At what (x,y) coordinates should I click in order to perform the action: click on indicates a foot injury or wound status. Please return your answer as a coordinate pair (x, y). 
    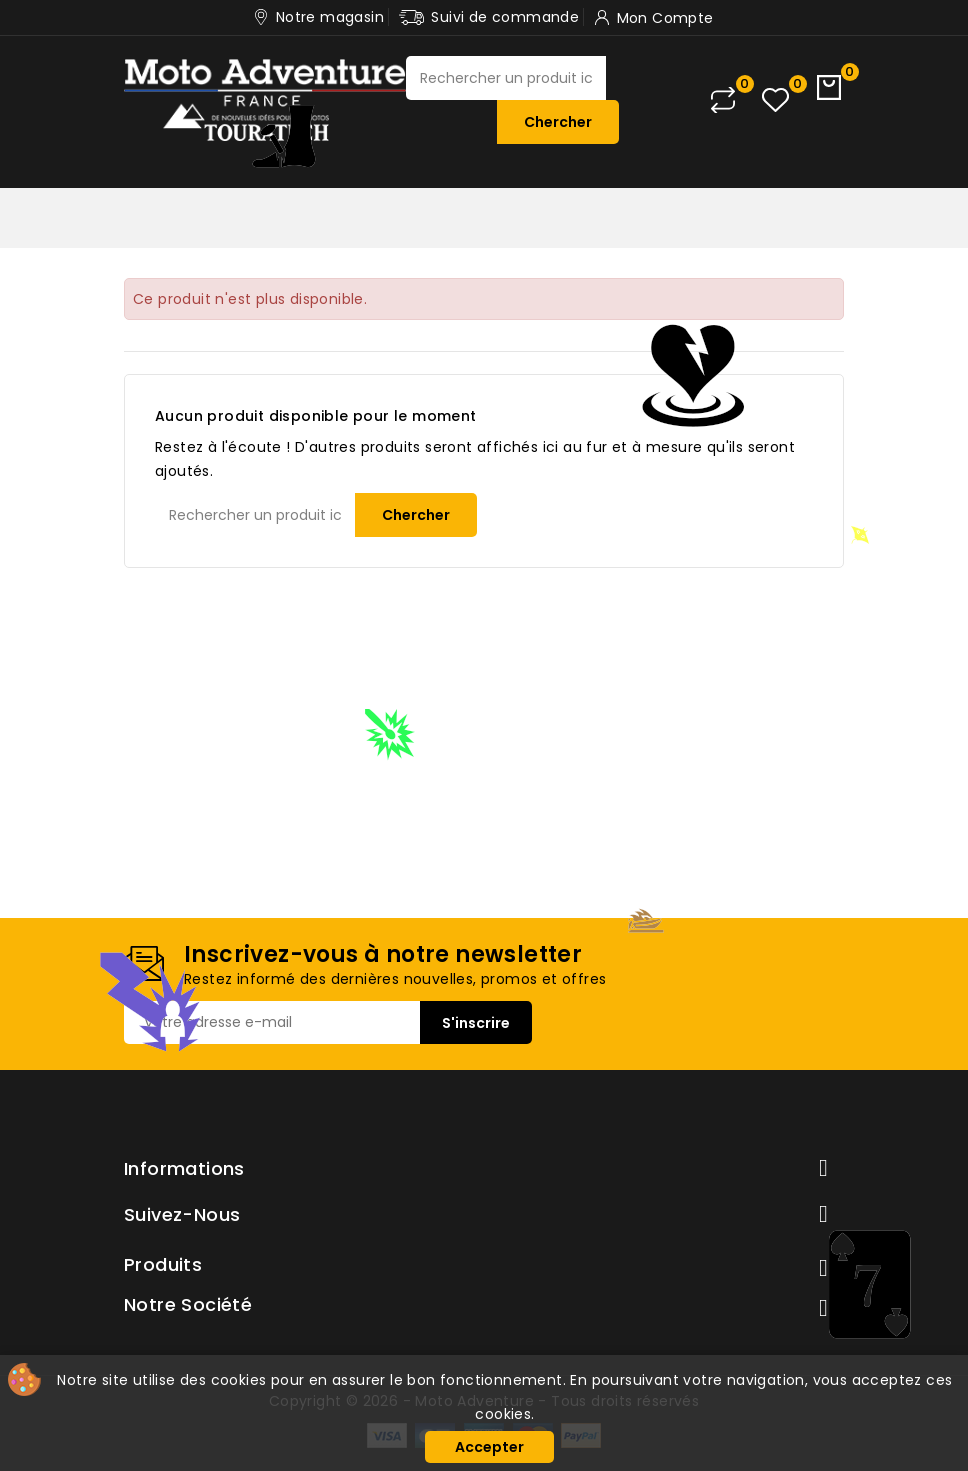
    Looking at the image, I should click on (283, 136).